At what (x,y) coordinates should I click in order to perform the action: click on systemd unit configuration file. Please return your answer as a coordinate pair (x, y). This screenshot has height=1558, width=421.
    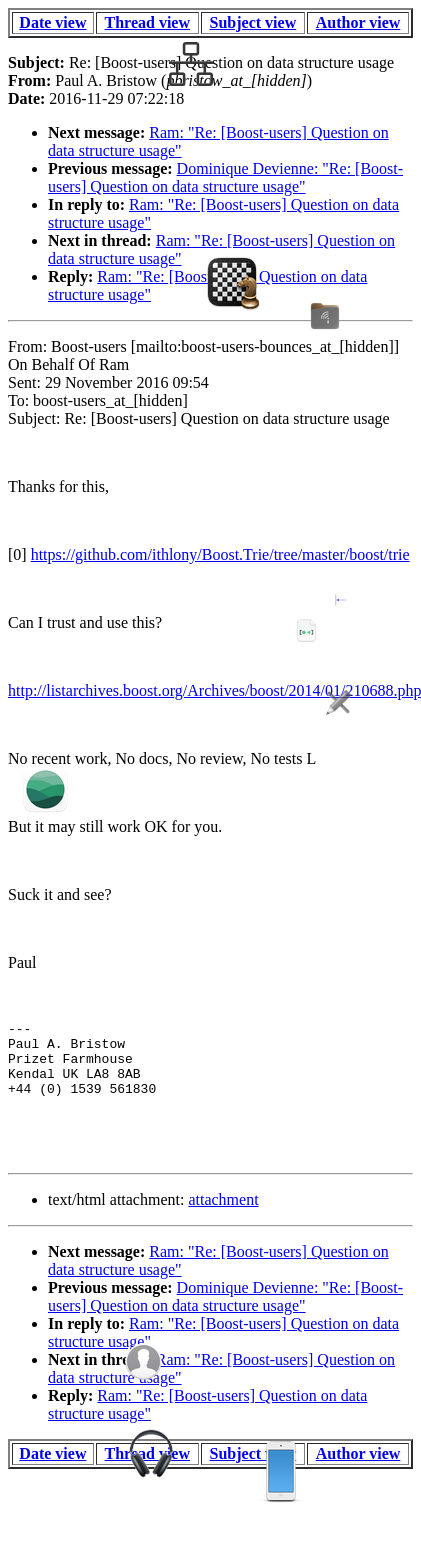
    Looking at the image, I should click on (306, 630).